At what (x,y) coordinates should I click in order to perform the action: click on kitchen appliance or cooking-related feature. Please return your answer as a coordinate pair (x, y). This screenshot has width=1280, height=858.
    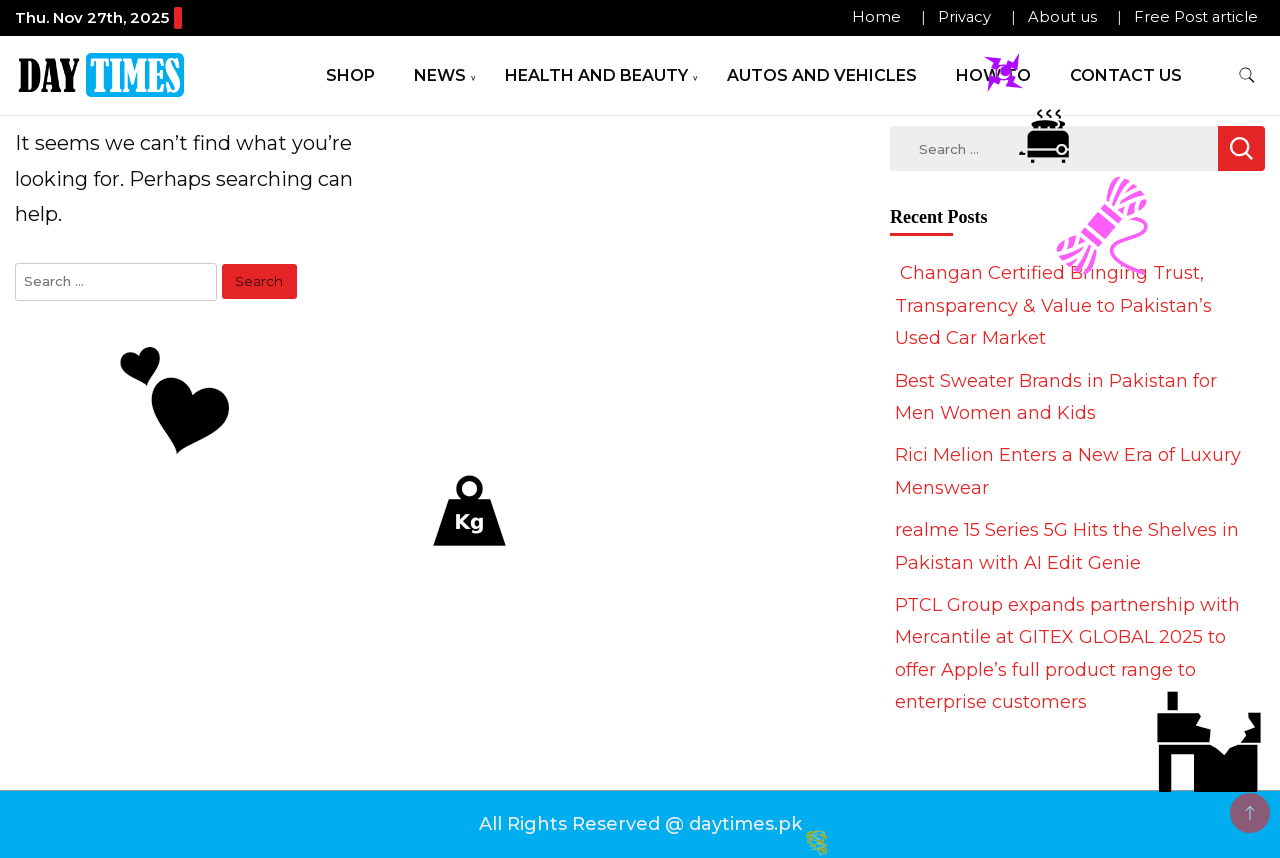
    Looking at the image, I should click on (1044, 136).